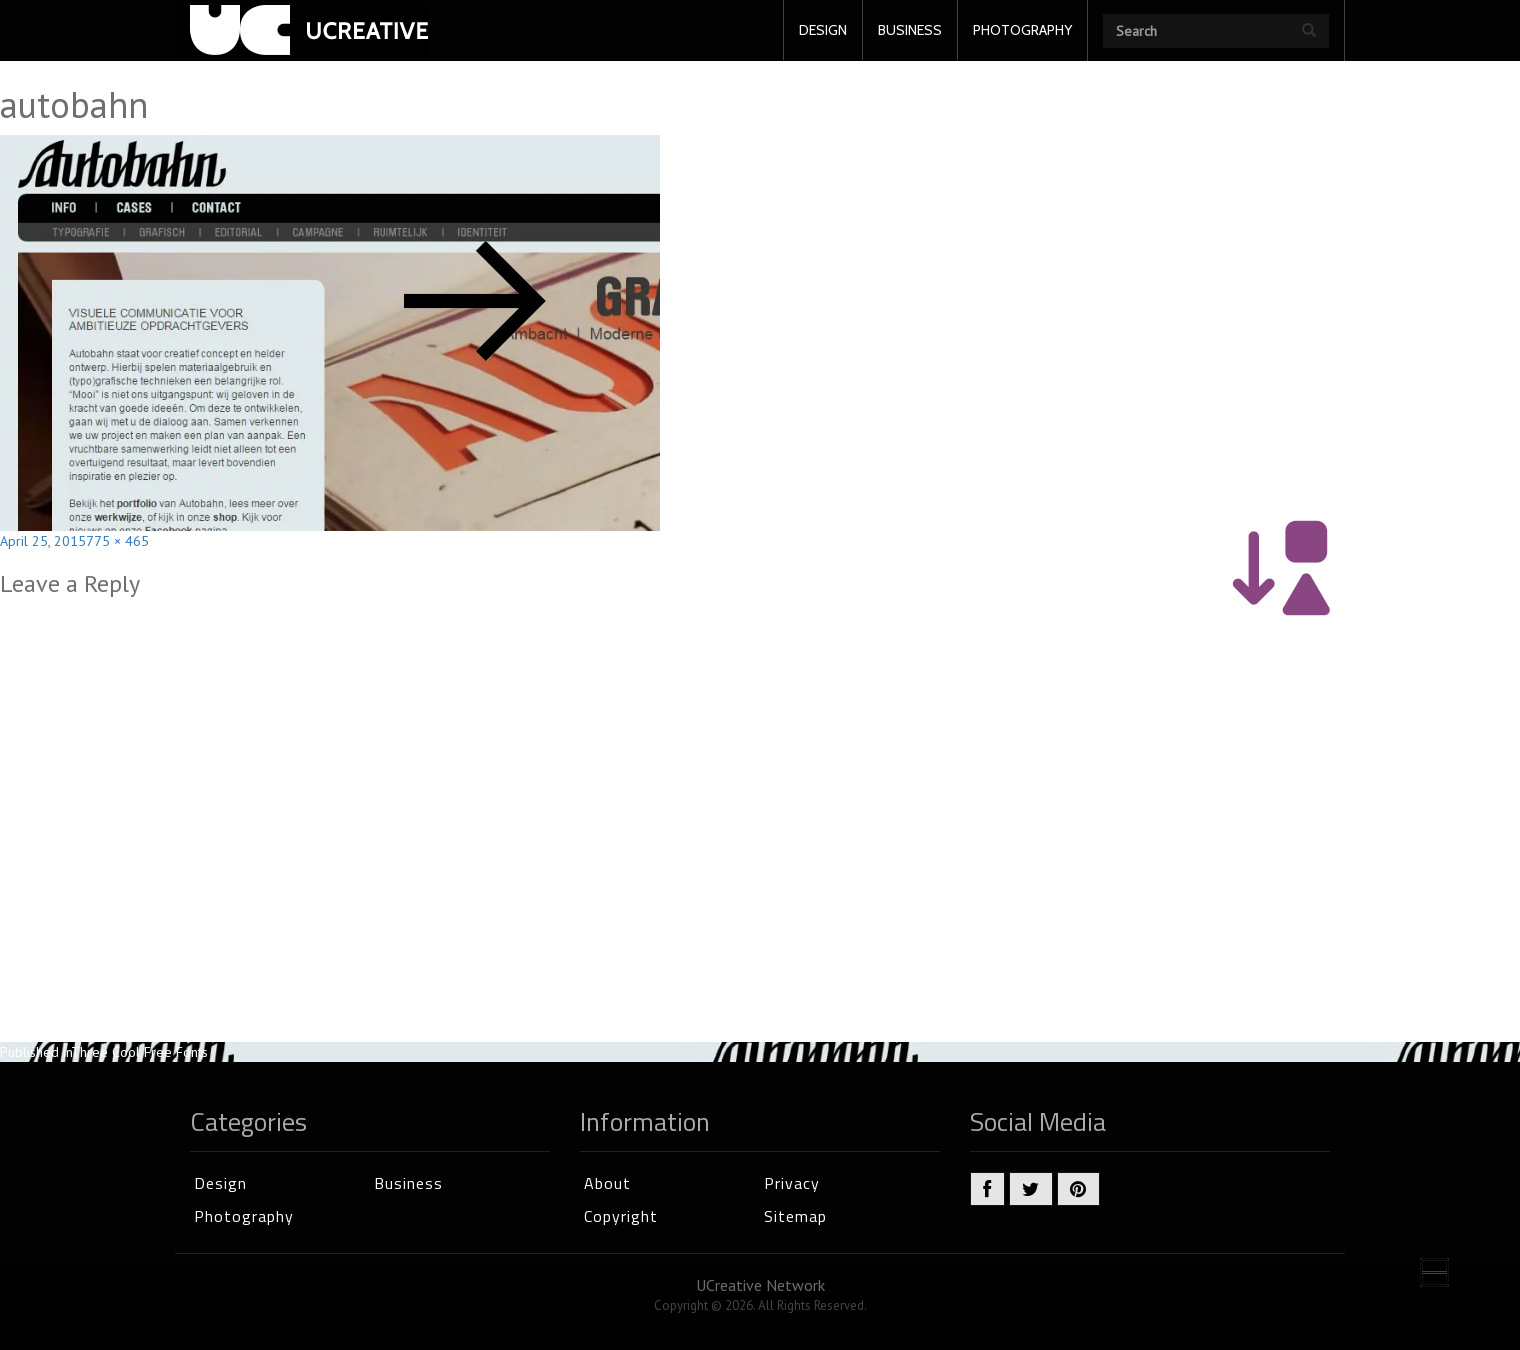  Describe the element at coordinates (1434, 1272) in the screenshot. I see `split view into top and bottom panels` at that location.